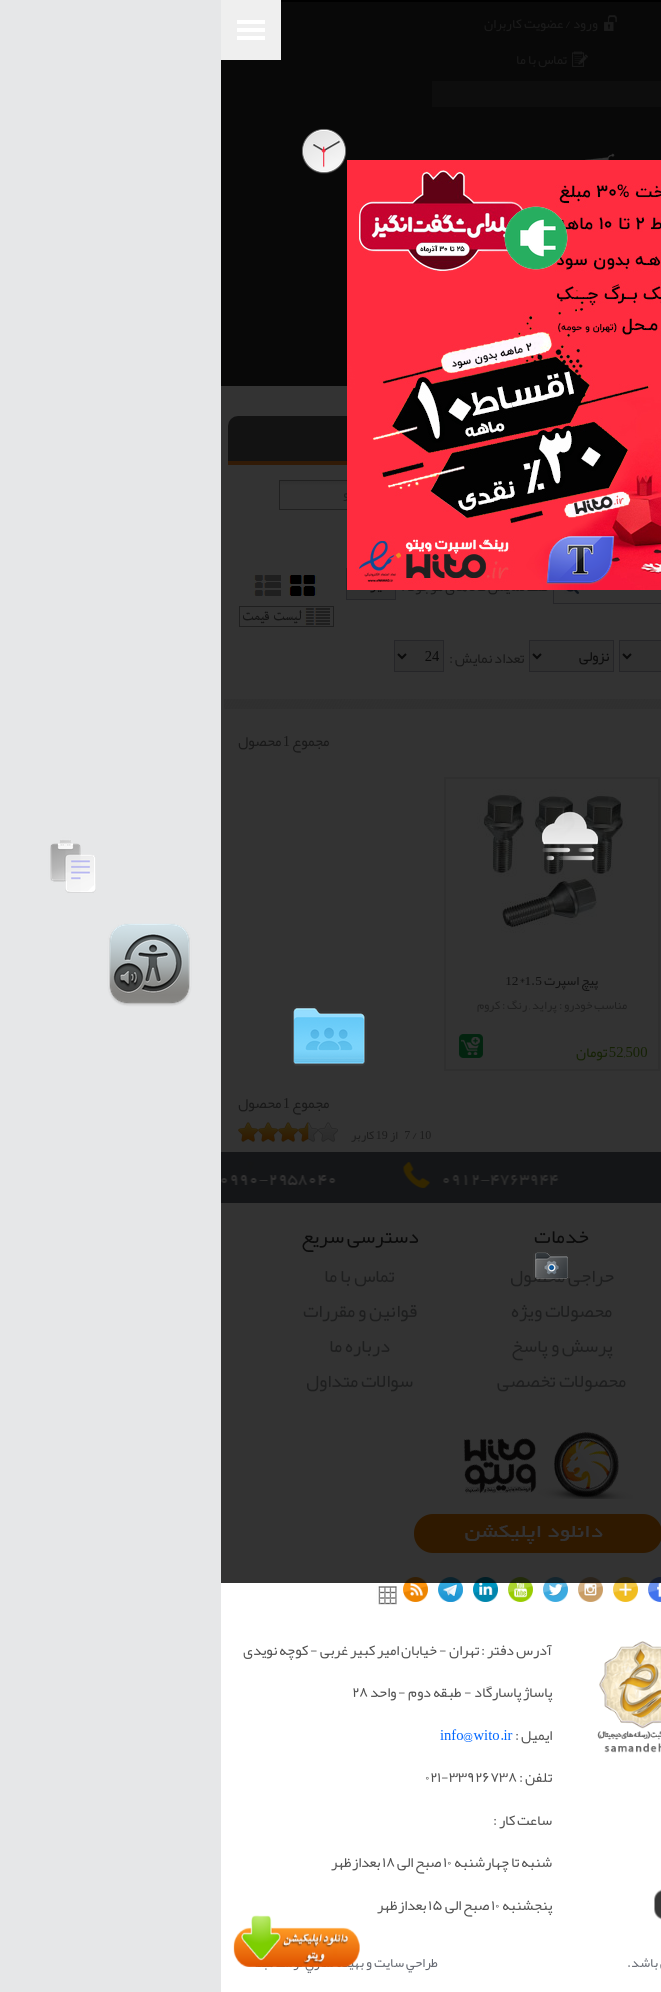  I want to click on indicates foggy weather conditions, so click(570, 836).